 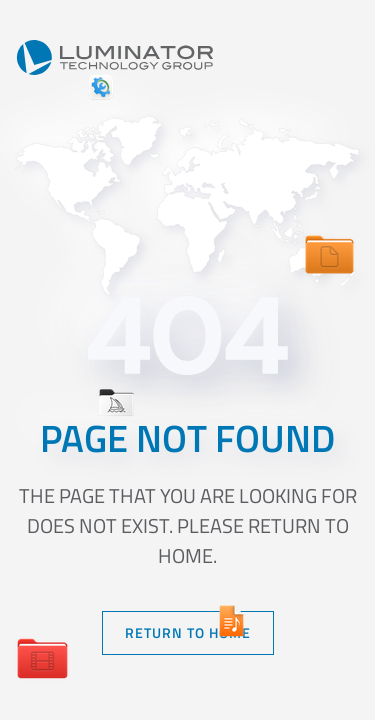 What do you see at coordinates (329, 254) in the screenshot?
I see `open your documents folder` at bounding box center [329, 254].